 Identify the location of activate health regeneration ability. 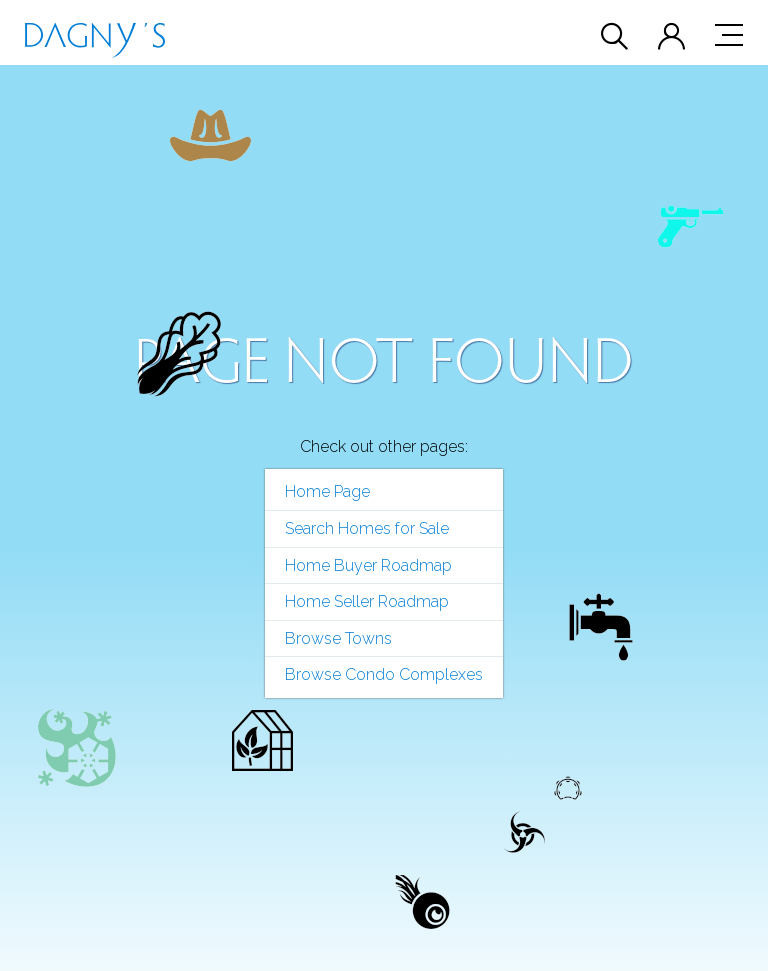
(524, 832).